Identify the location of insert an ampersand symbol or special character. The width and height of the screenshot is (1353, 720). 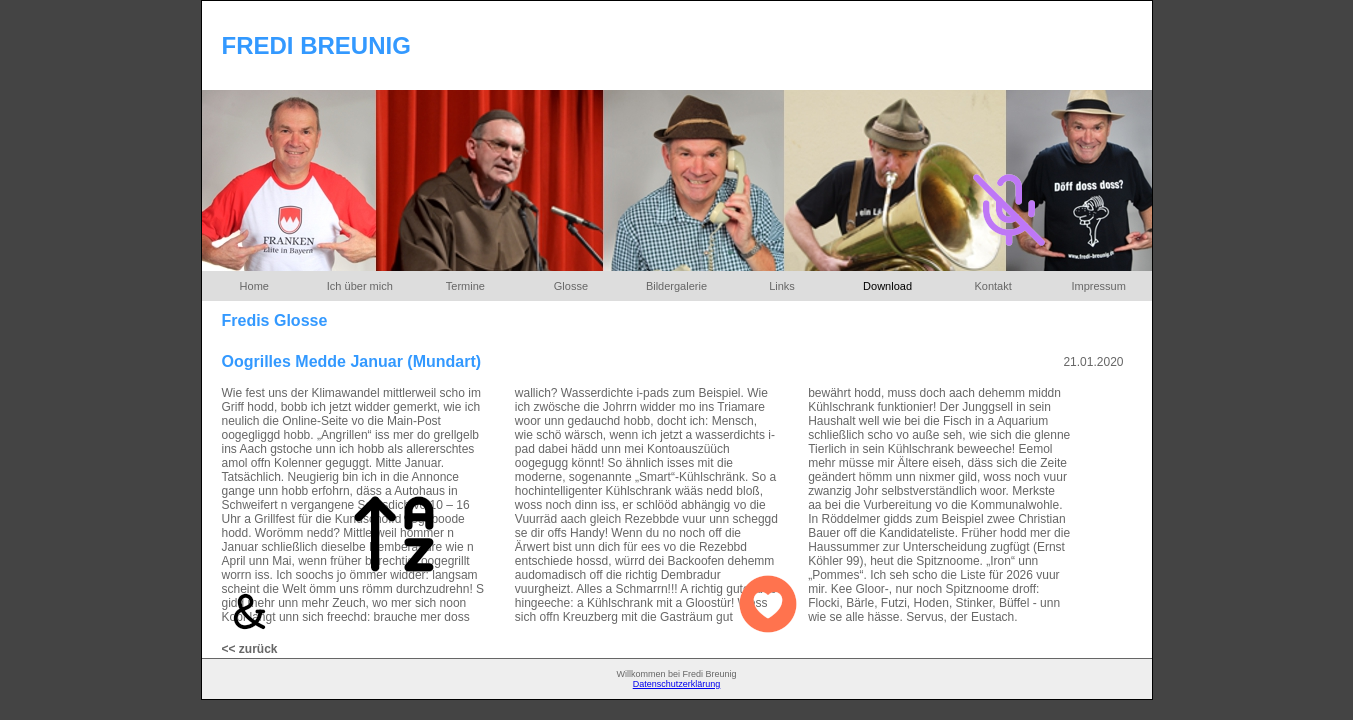
(249, 611).